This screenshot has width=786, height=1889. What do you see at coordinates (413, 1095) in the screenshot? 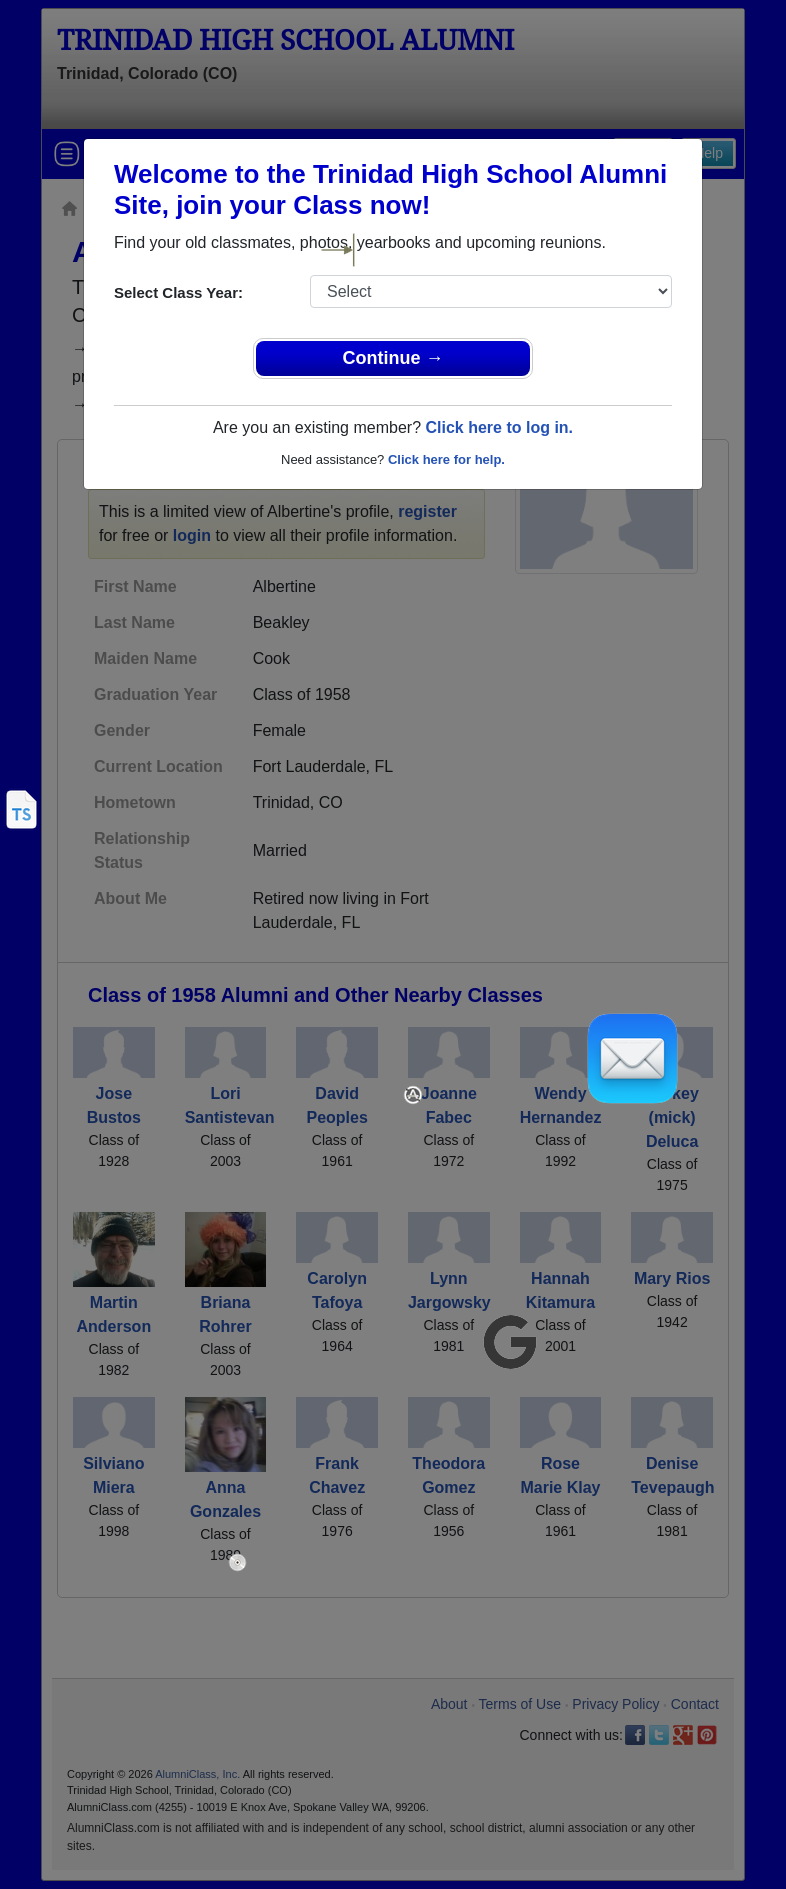
I see `open the software updater application` at bounding box center [413, 1095].